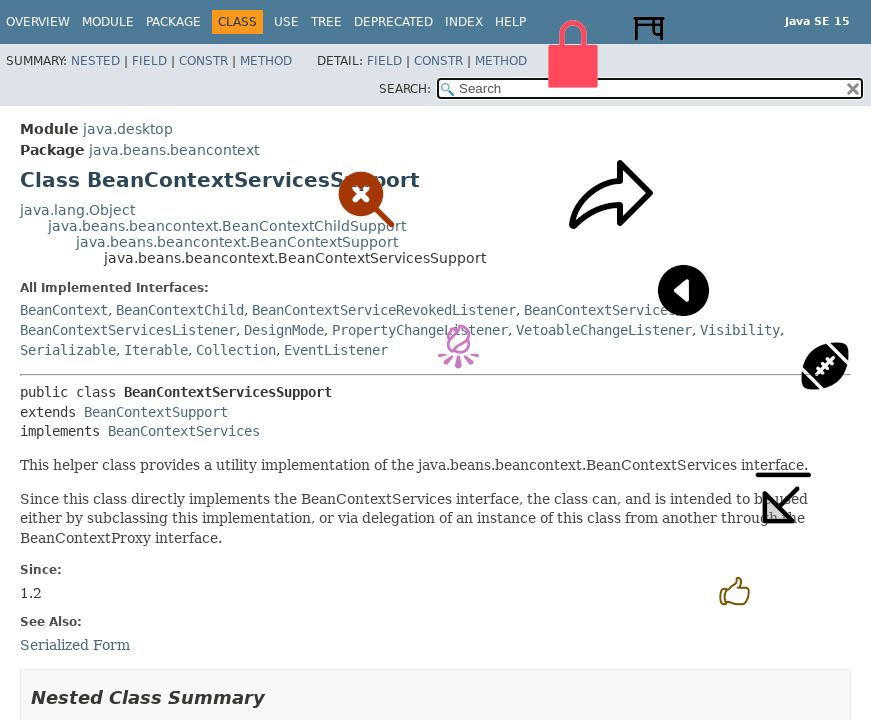 The image size is (871, 720). I want to click on view sports scores or updates, so click(825, 366).